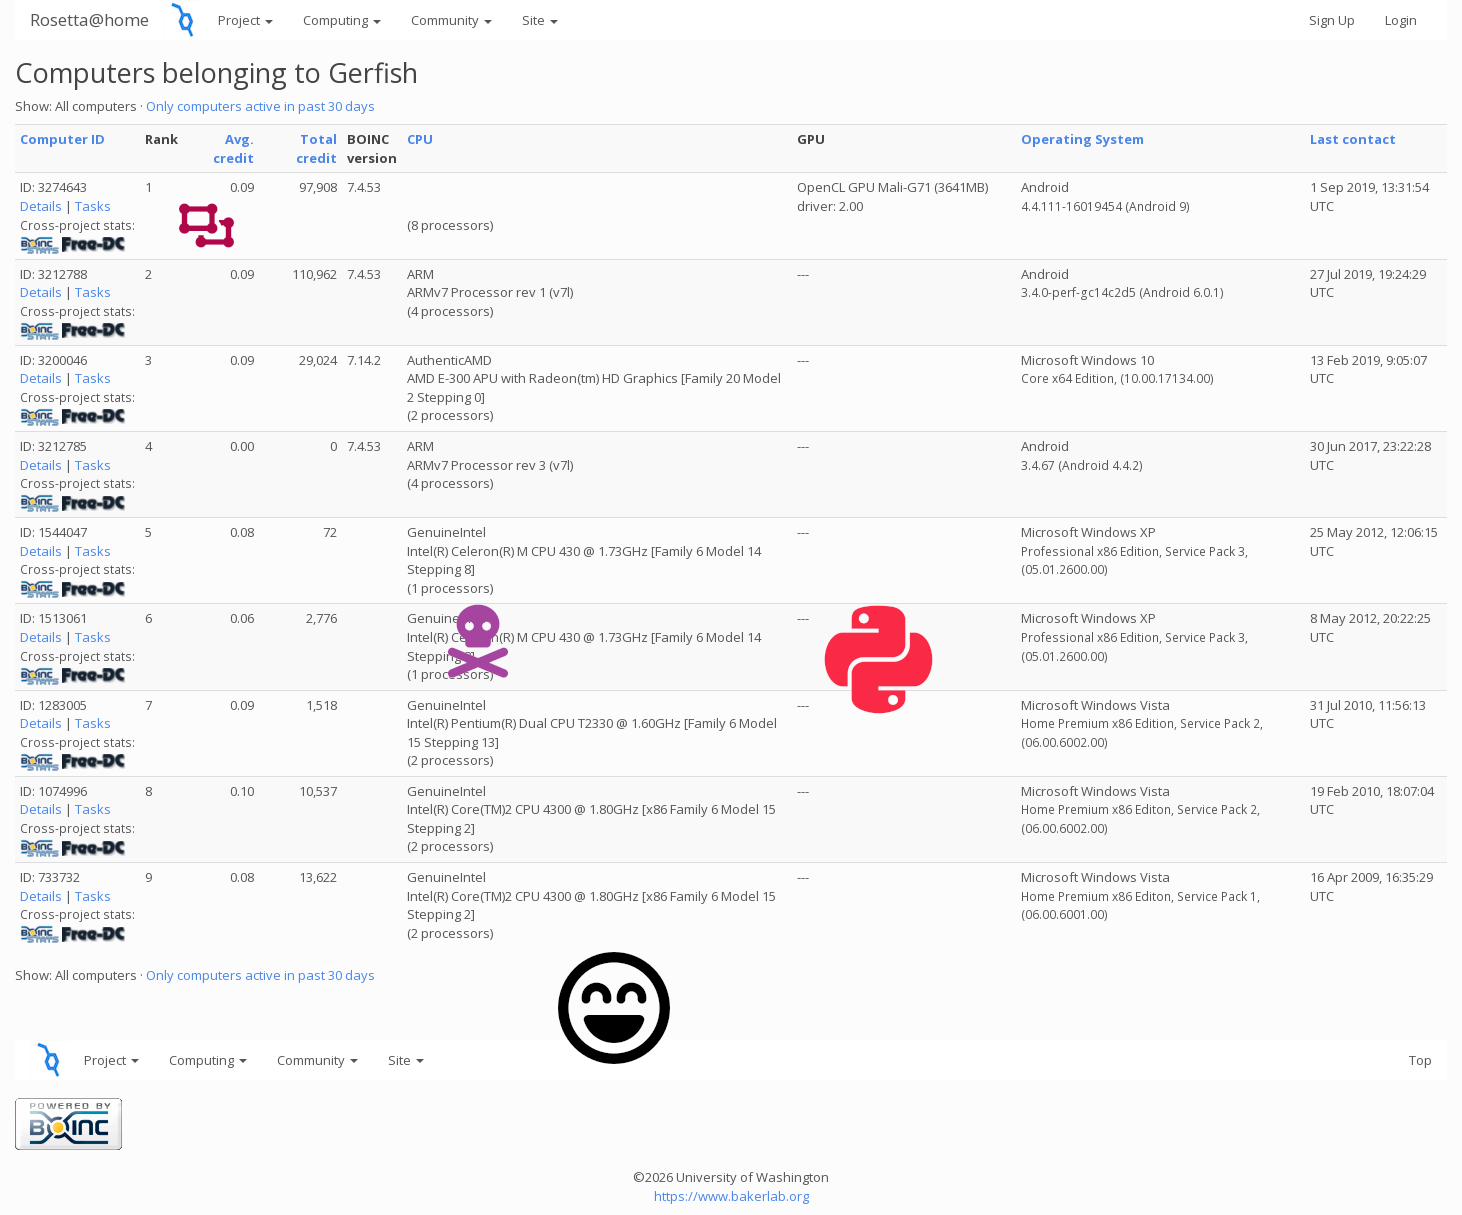 This screenshot has width=1462, height=1215. What do you see at coordinates (614, 1008) in the screenshot?
I see `react with a laughing emoji` at bounding box center [614, 1008].